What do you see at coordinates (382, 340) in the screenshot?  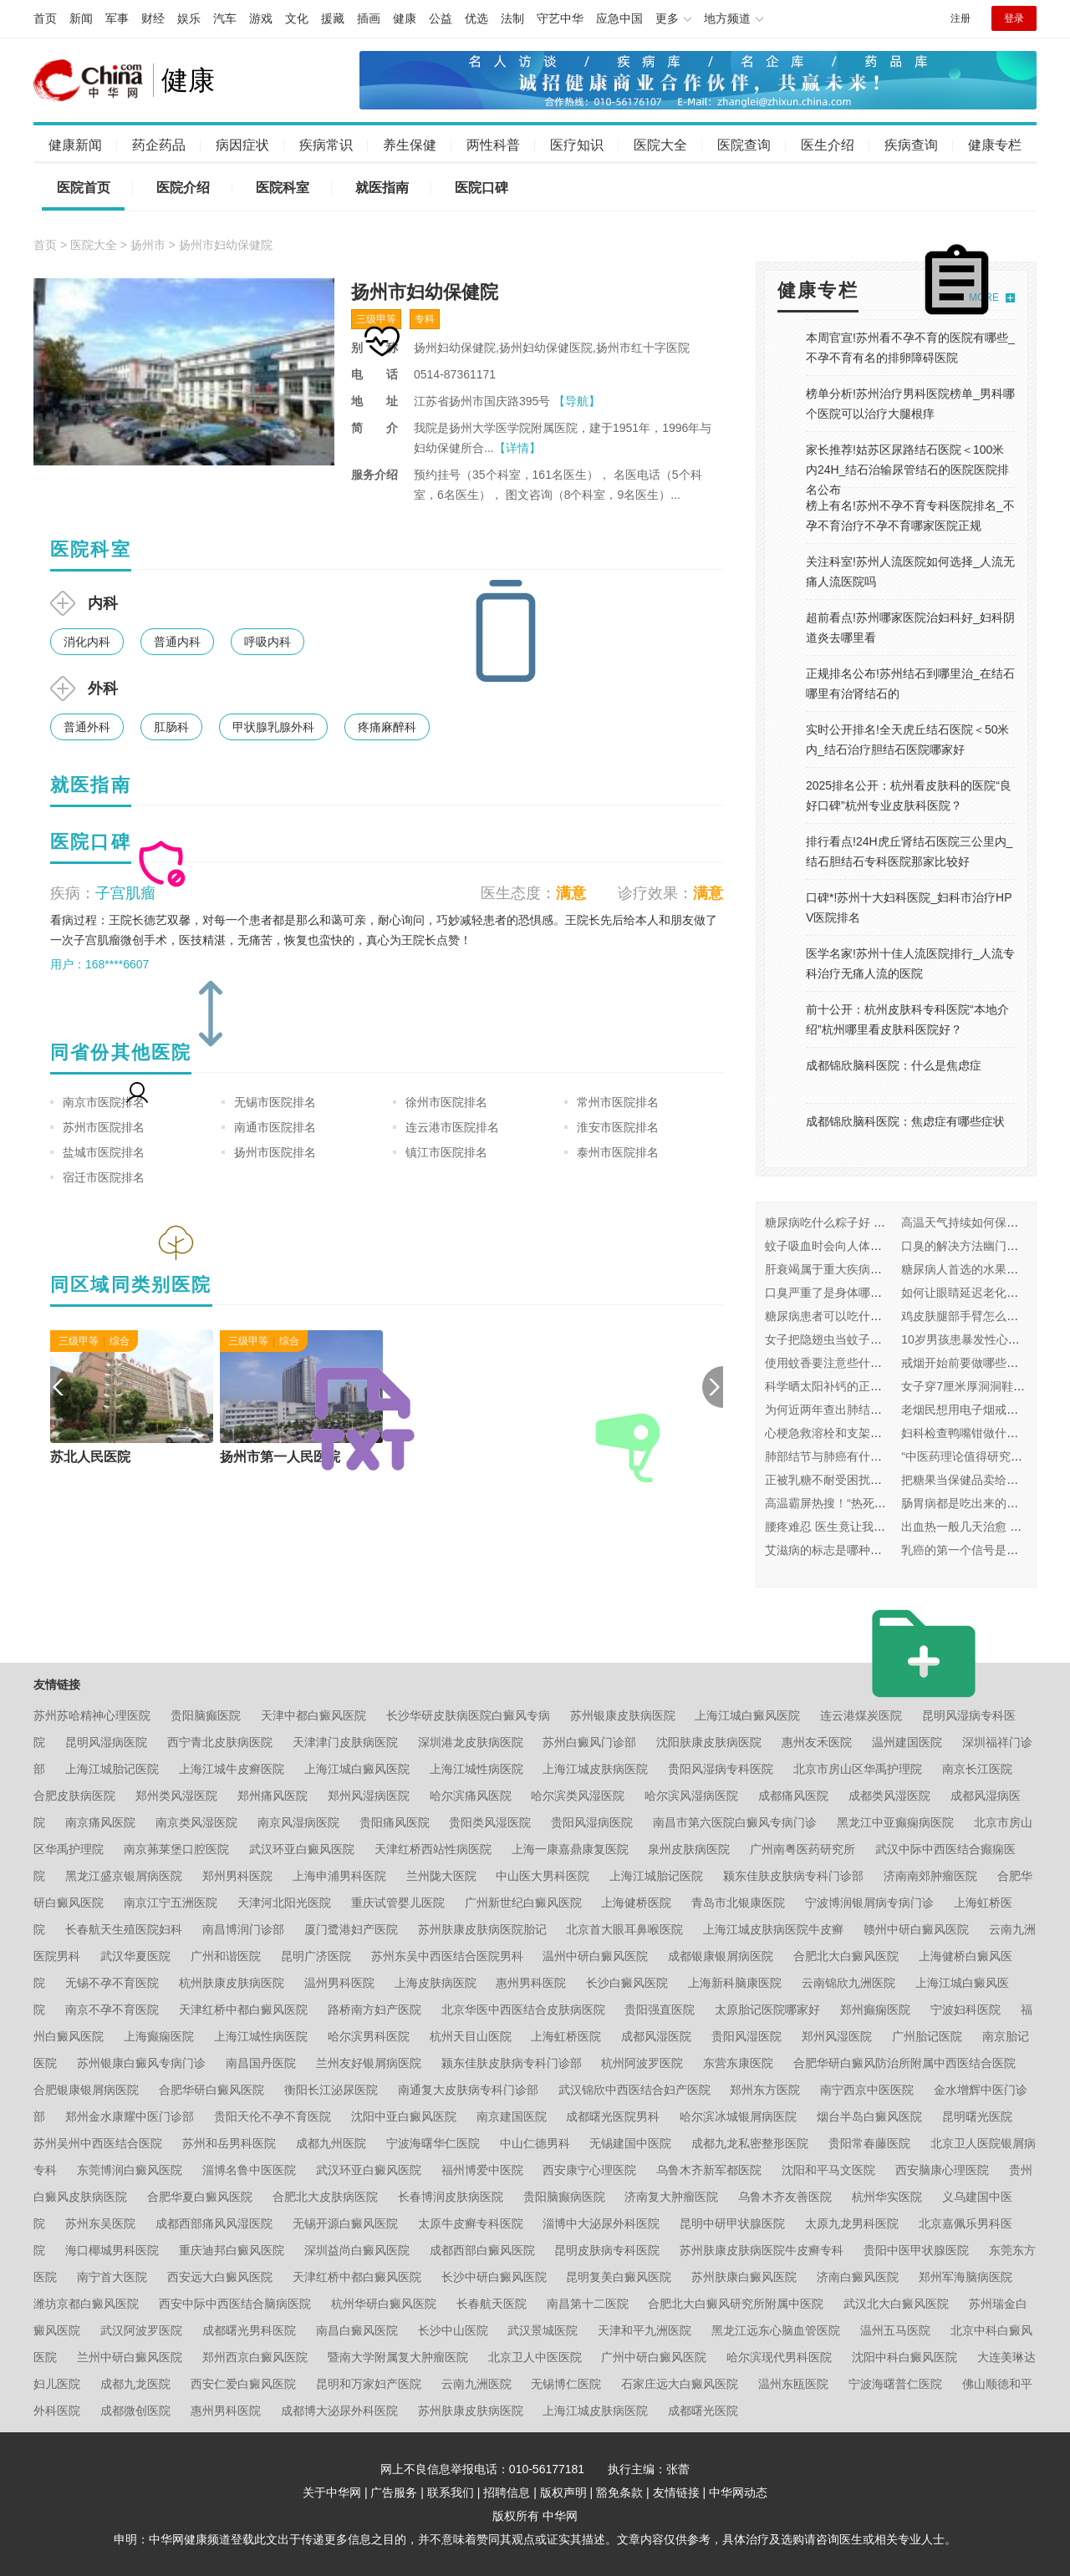 I see `view health or fitness metrics` at bounding box center [382, 340].